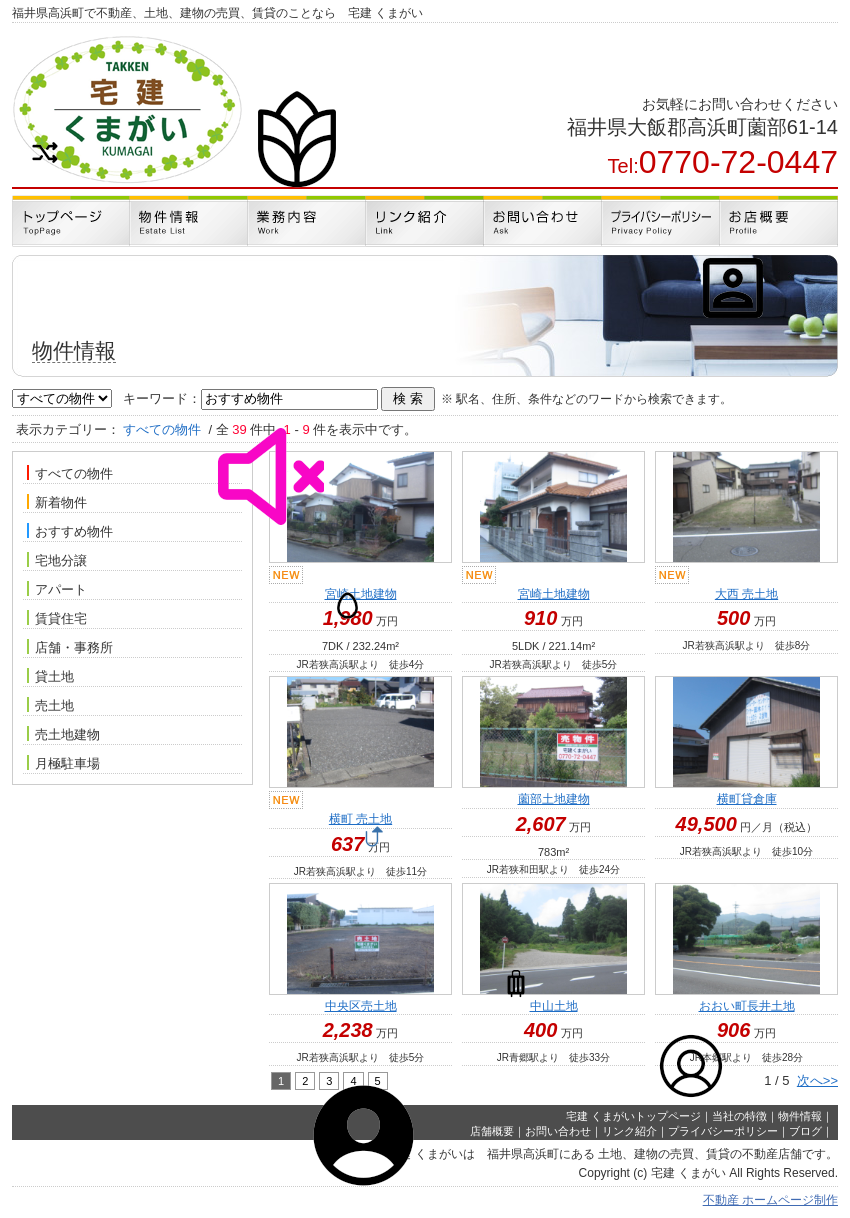  Describe the element at coordinates (516, 984) in the screenshot. I see `access travel or trip planning features` at that location.